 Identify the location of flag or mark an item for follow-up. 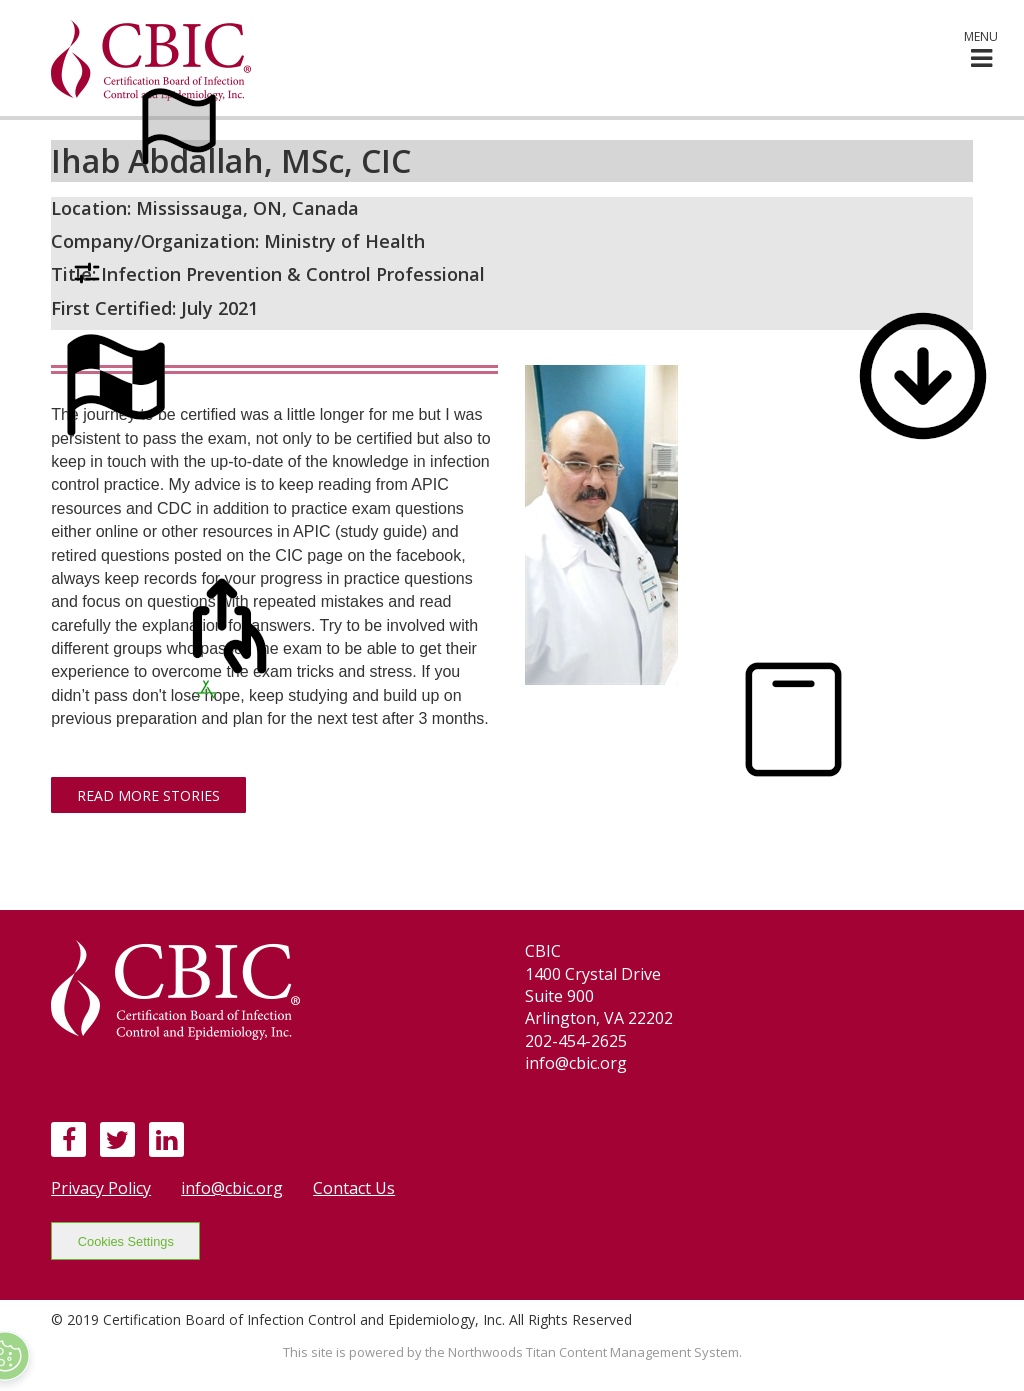
(176, 125).